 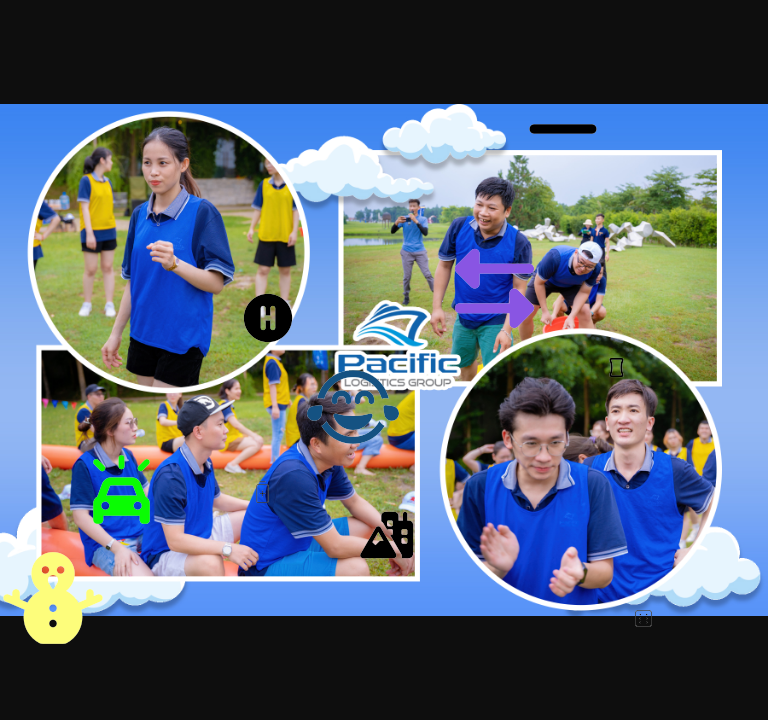 What do you see at coordinates (494, 288) in the screenshot?
I see `swap or exchange items` at bounding box center [494, 288].